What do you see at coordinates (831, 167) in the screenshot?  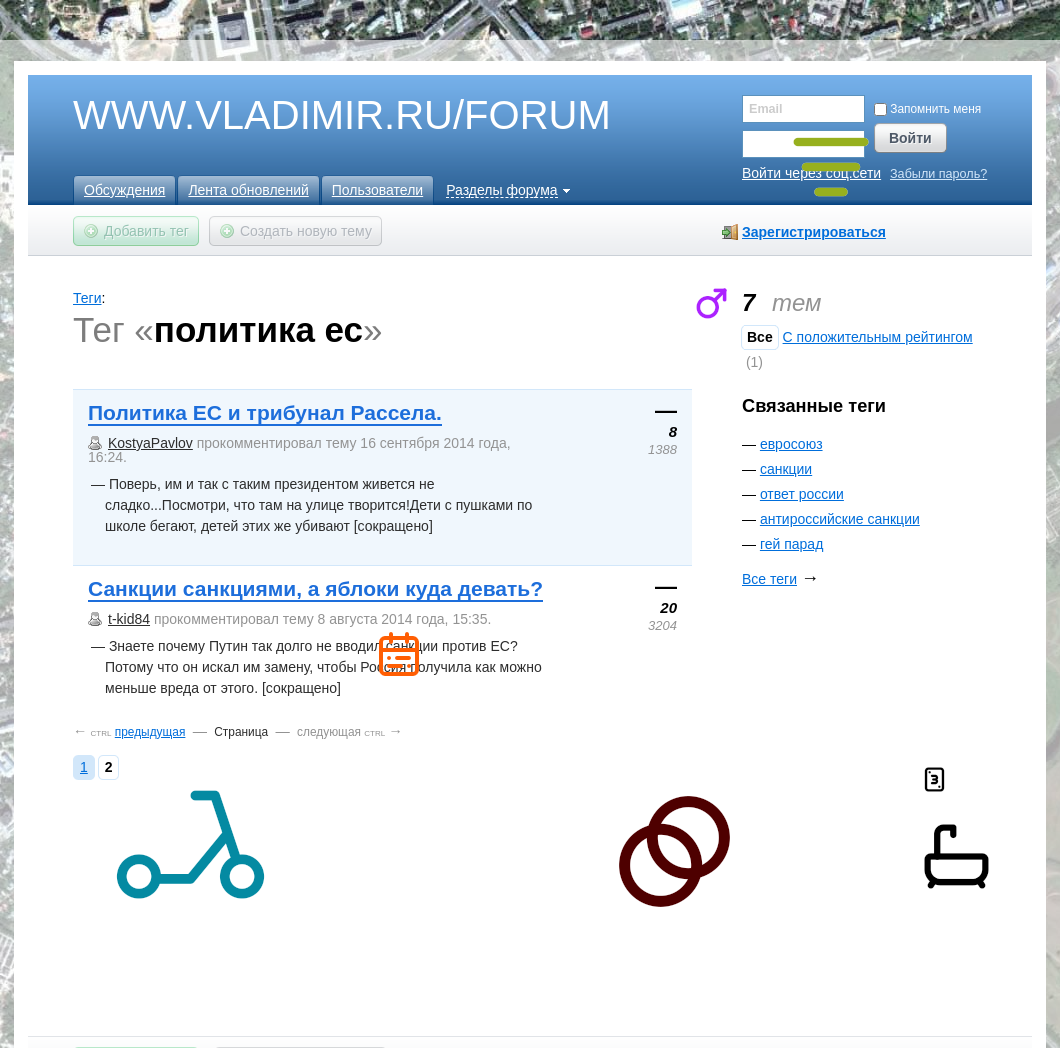 I see `filter list or search results` at bounding box center [831, 167].